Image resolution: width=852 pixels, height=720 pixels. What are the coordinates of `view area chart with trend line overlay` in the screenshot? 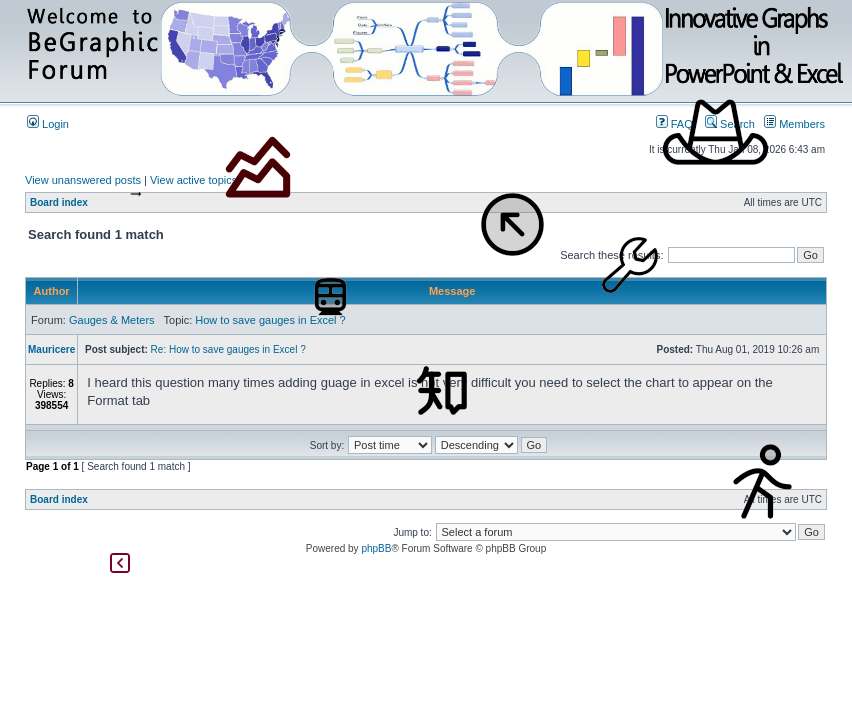 It's located at (258, 169).